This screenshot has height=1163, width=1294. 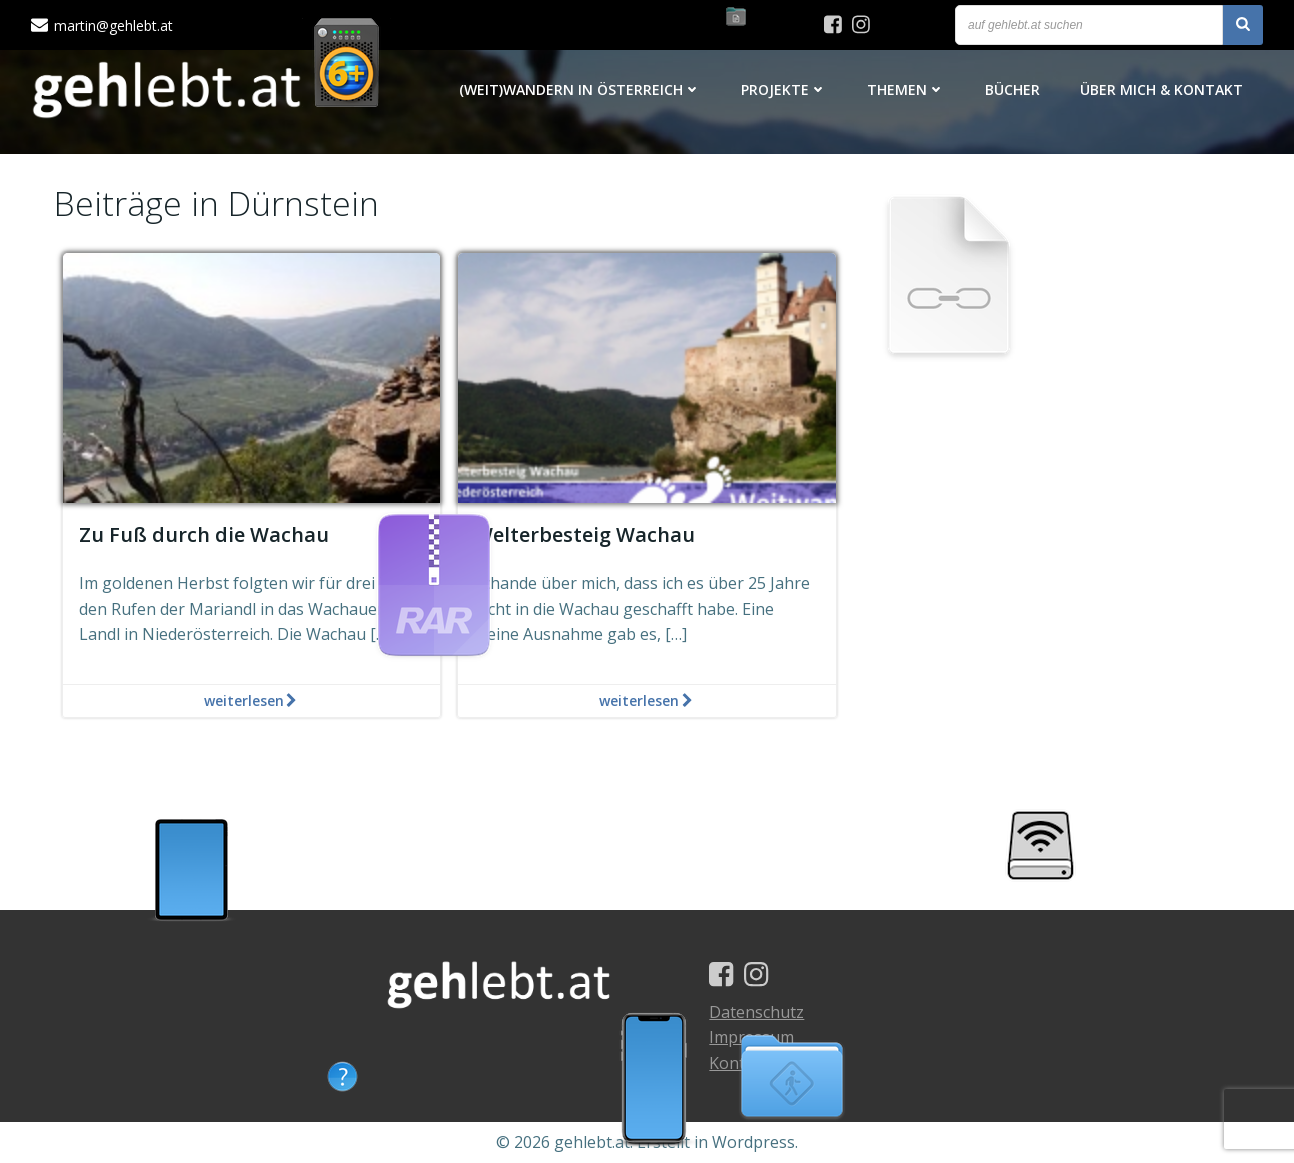 I want to click on a windows shortcut file (.lnk), so click(x=949, y=278).